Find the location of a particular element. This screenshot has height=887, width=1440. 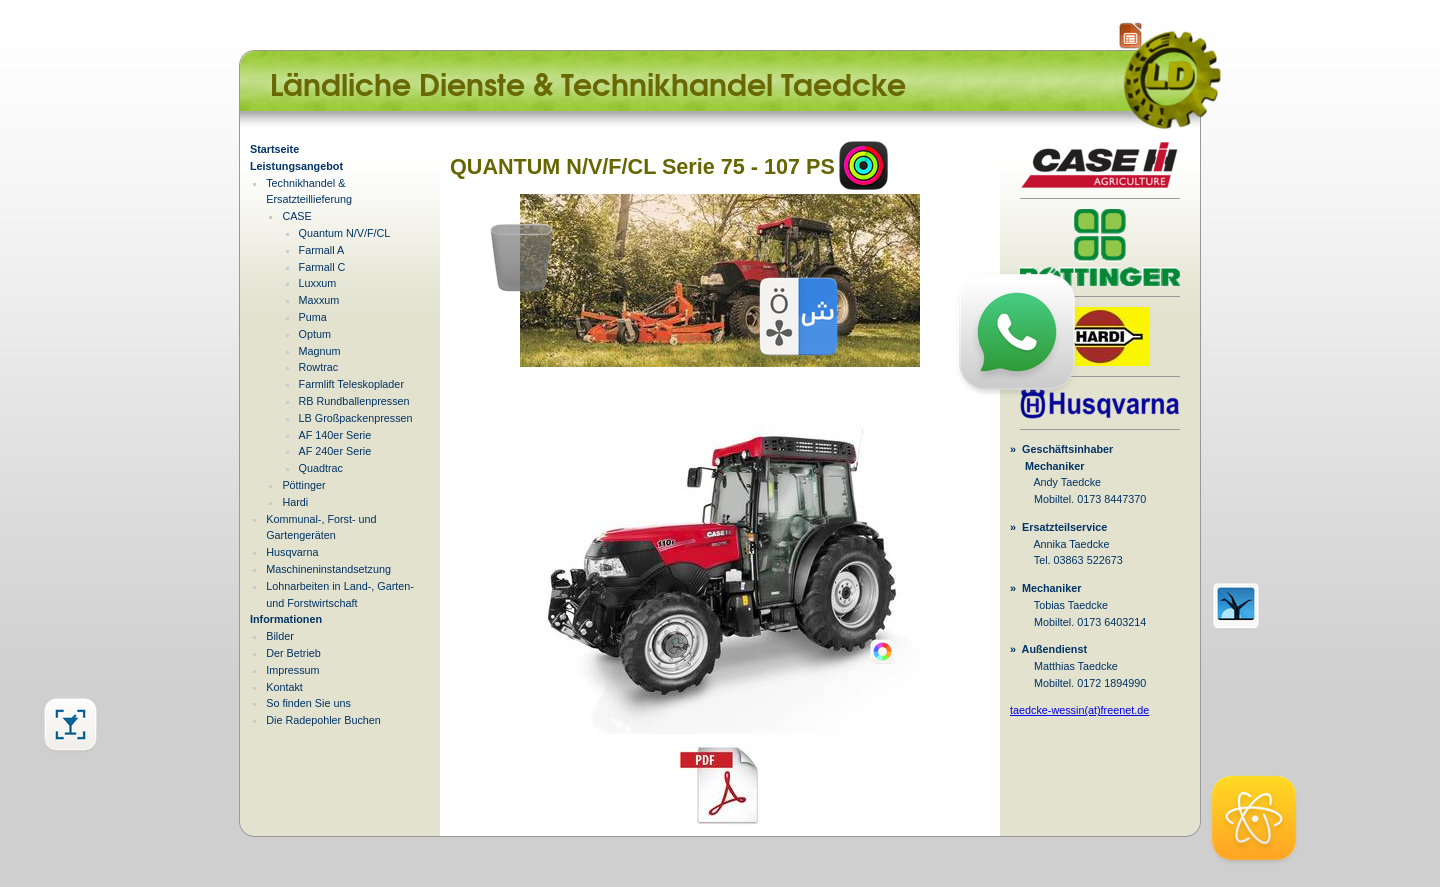

open shotwell photo manager is located at coordinates (1236, 606).